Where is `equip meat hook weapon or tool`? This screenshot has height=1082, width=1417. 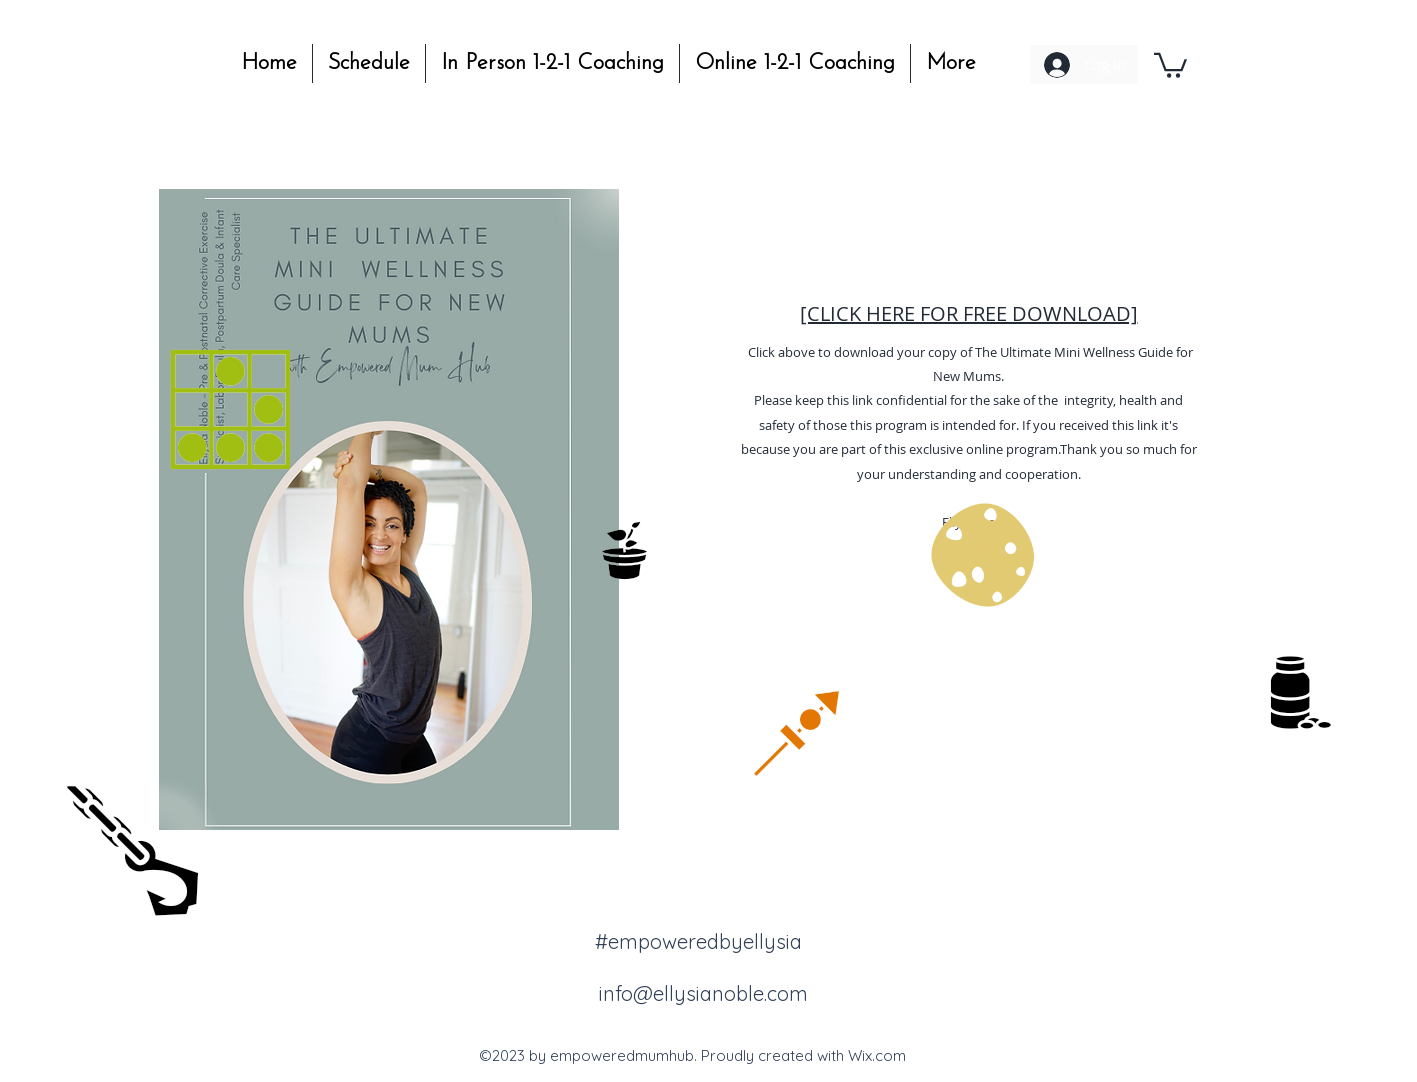 equip meat hook weapon or tool is located at coordinates (133, 852).